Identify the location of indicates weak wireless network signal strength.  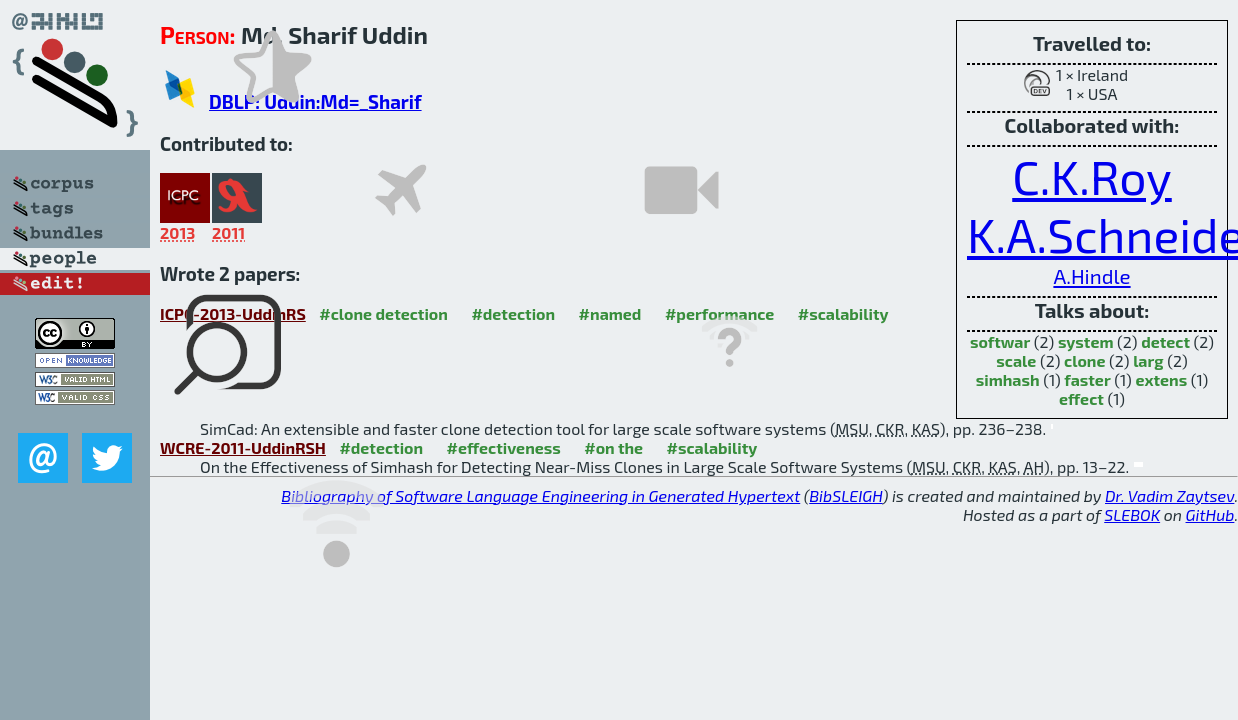
(336, 520).